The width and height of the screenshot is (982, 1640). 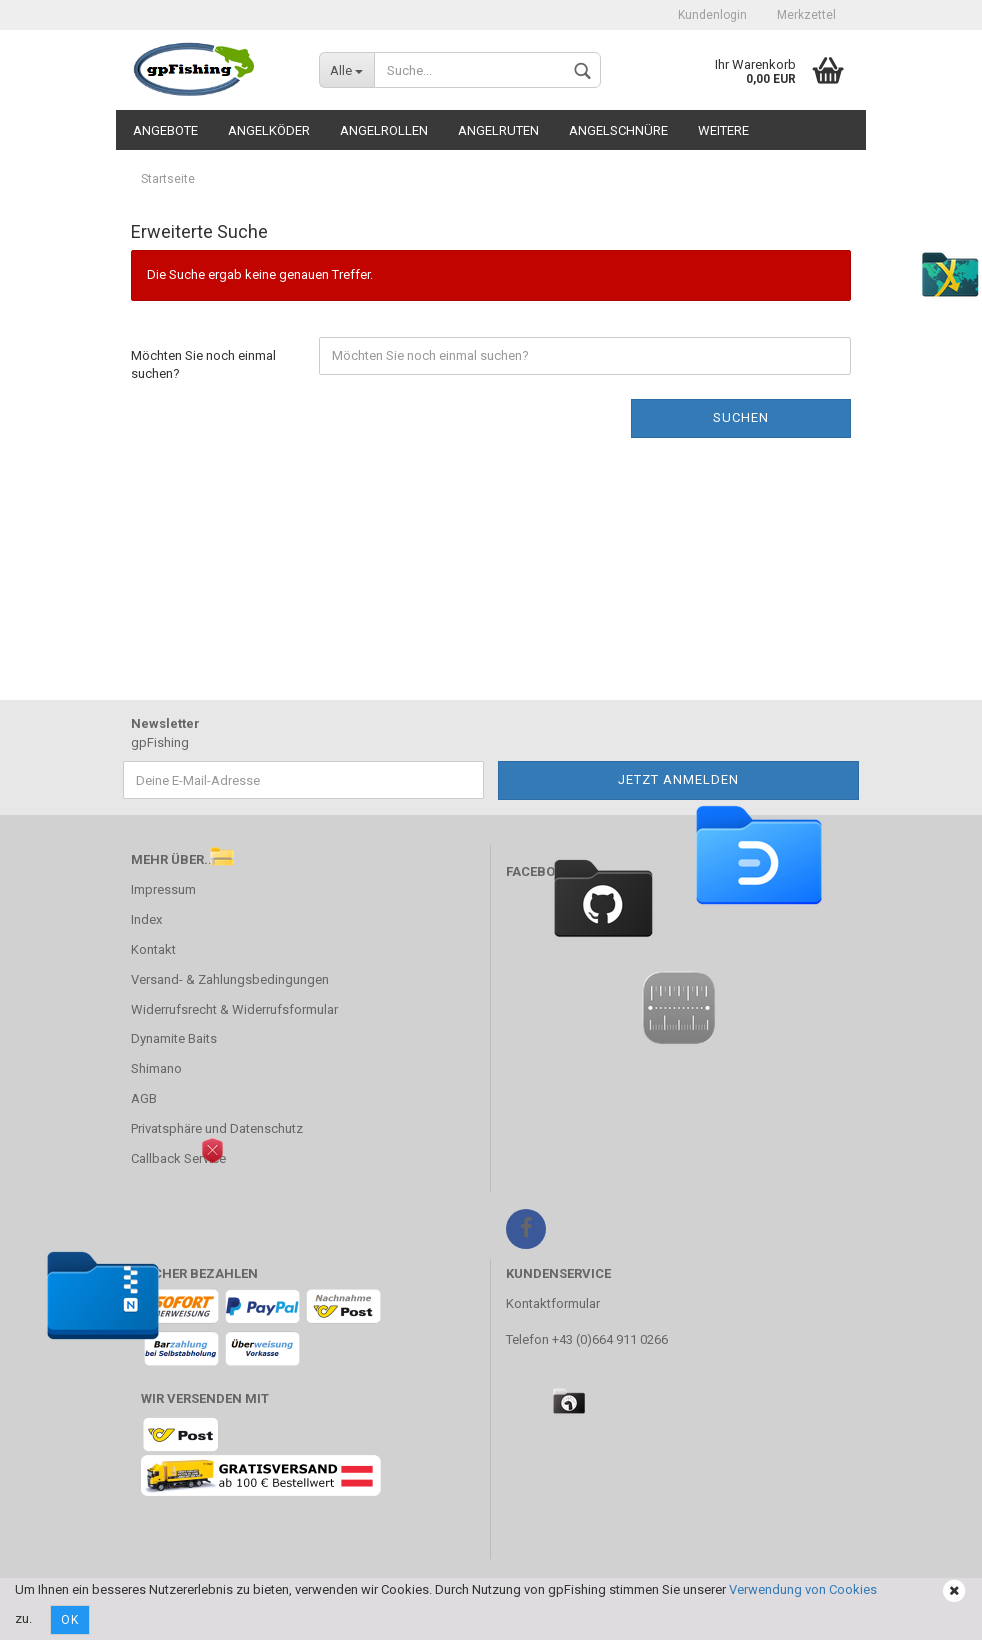 What do you see at coordinates (212, 1151) in the screenshot?
I see `indicates low or weak security status` at bounding box center [212, 1151].